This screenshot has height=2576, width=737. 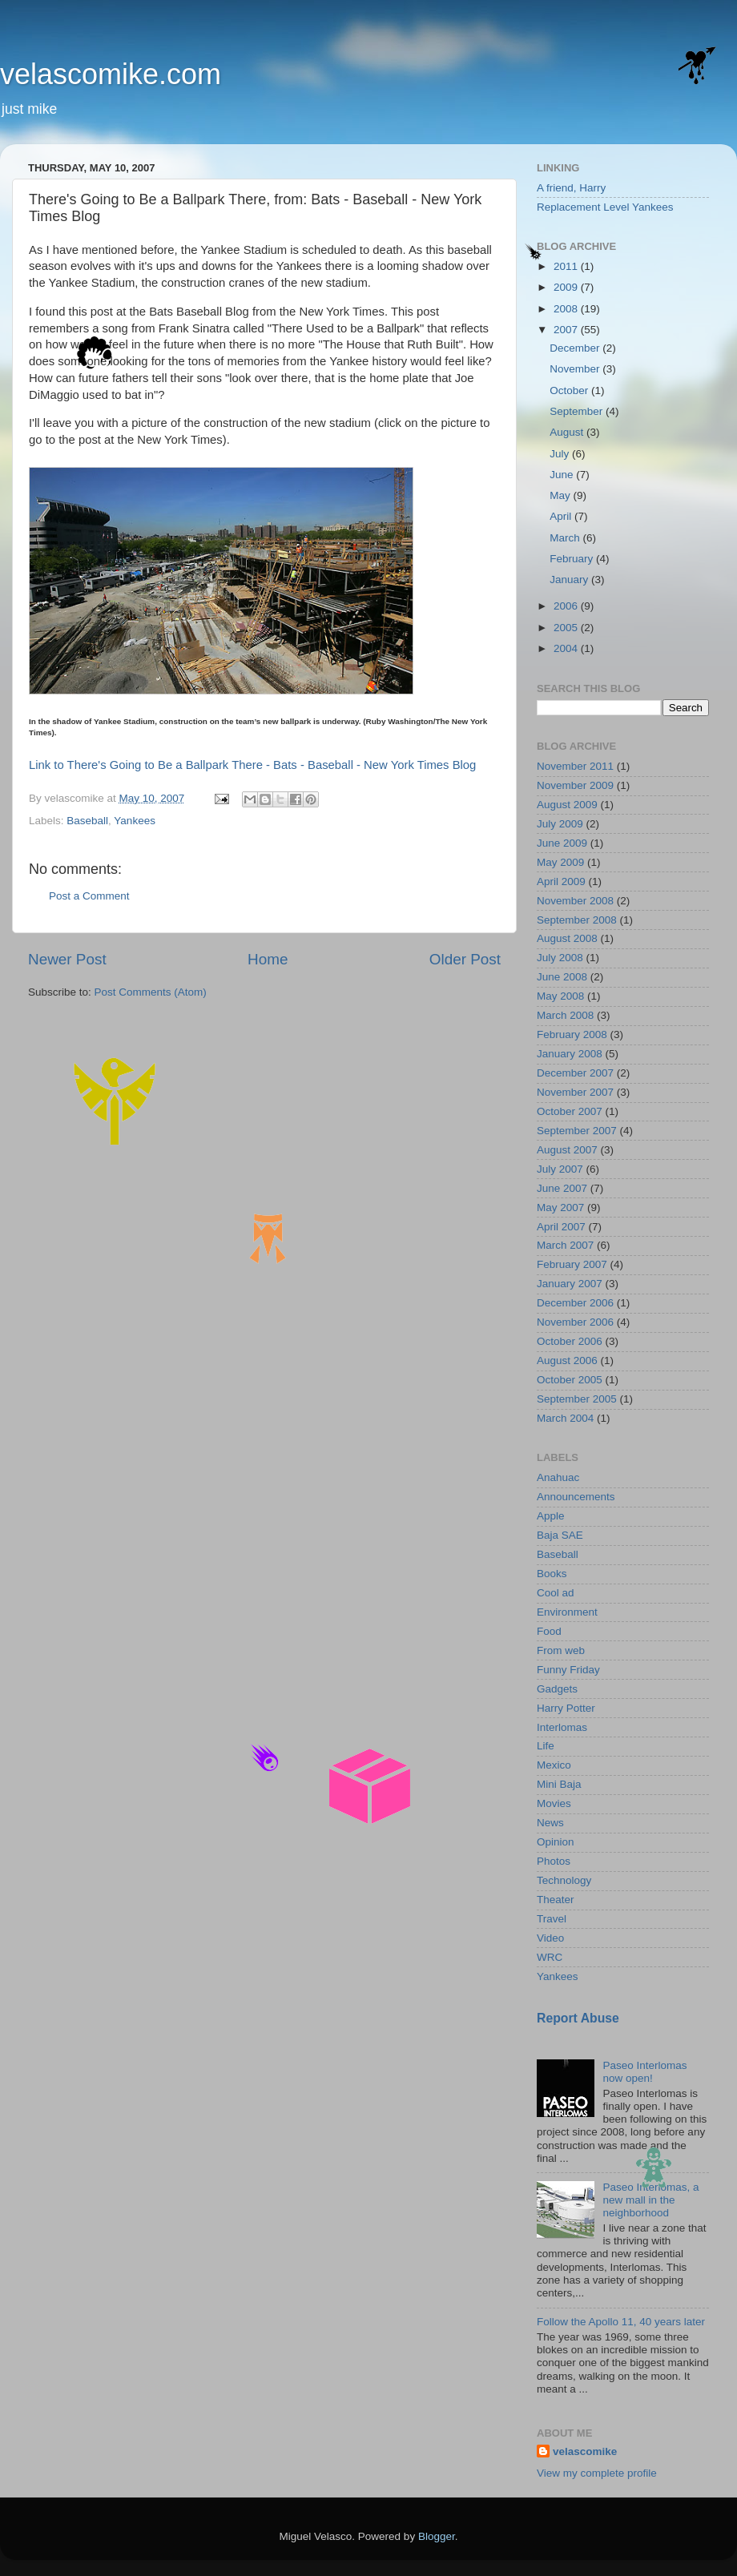 I want to click on view package or shipment status, so click(x=369, y=1786).